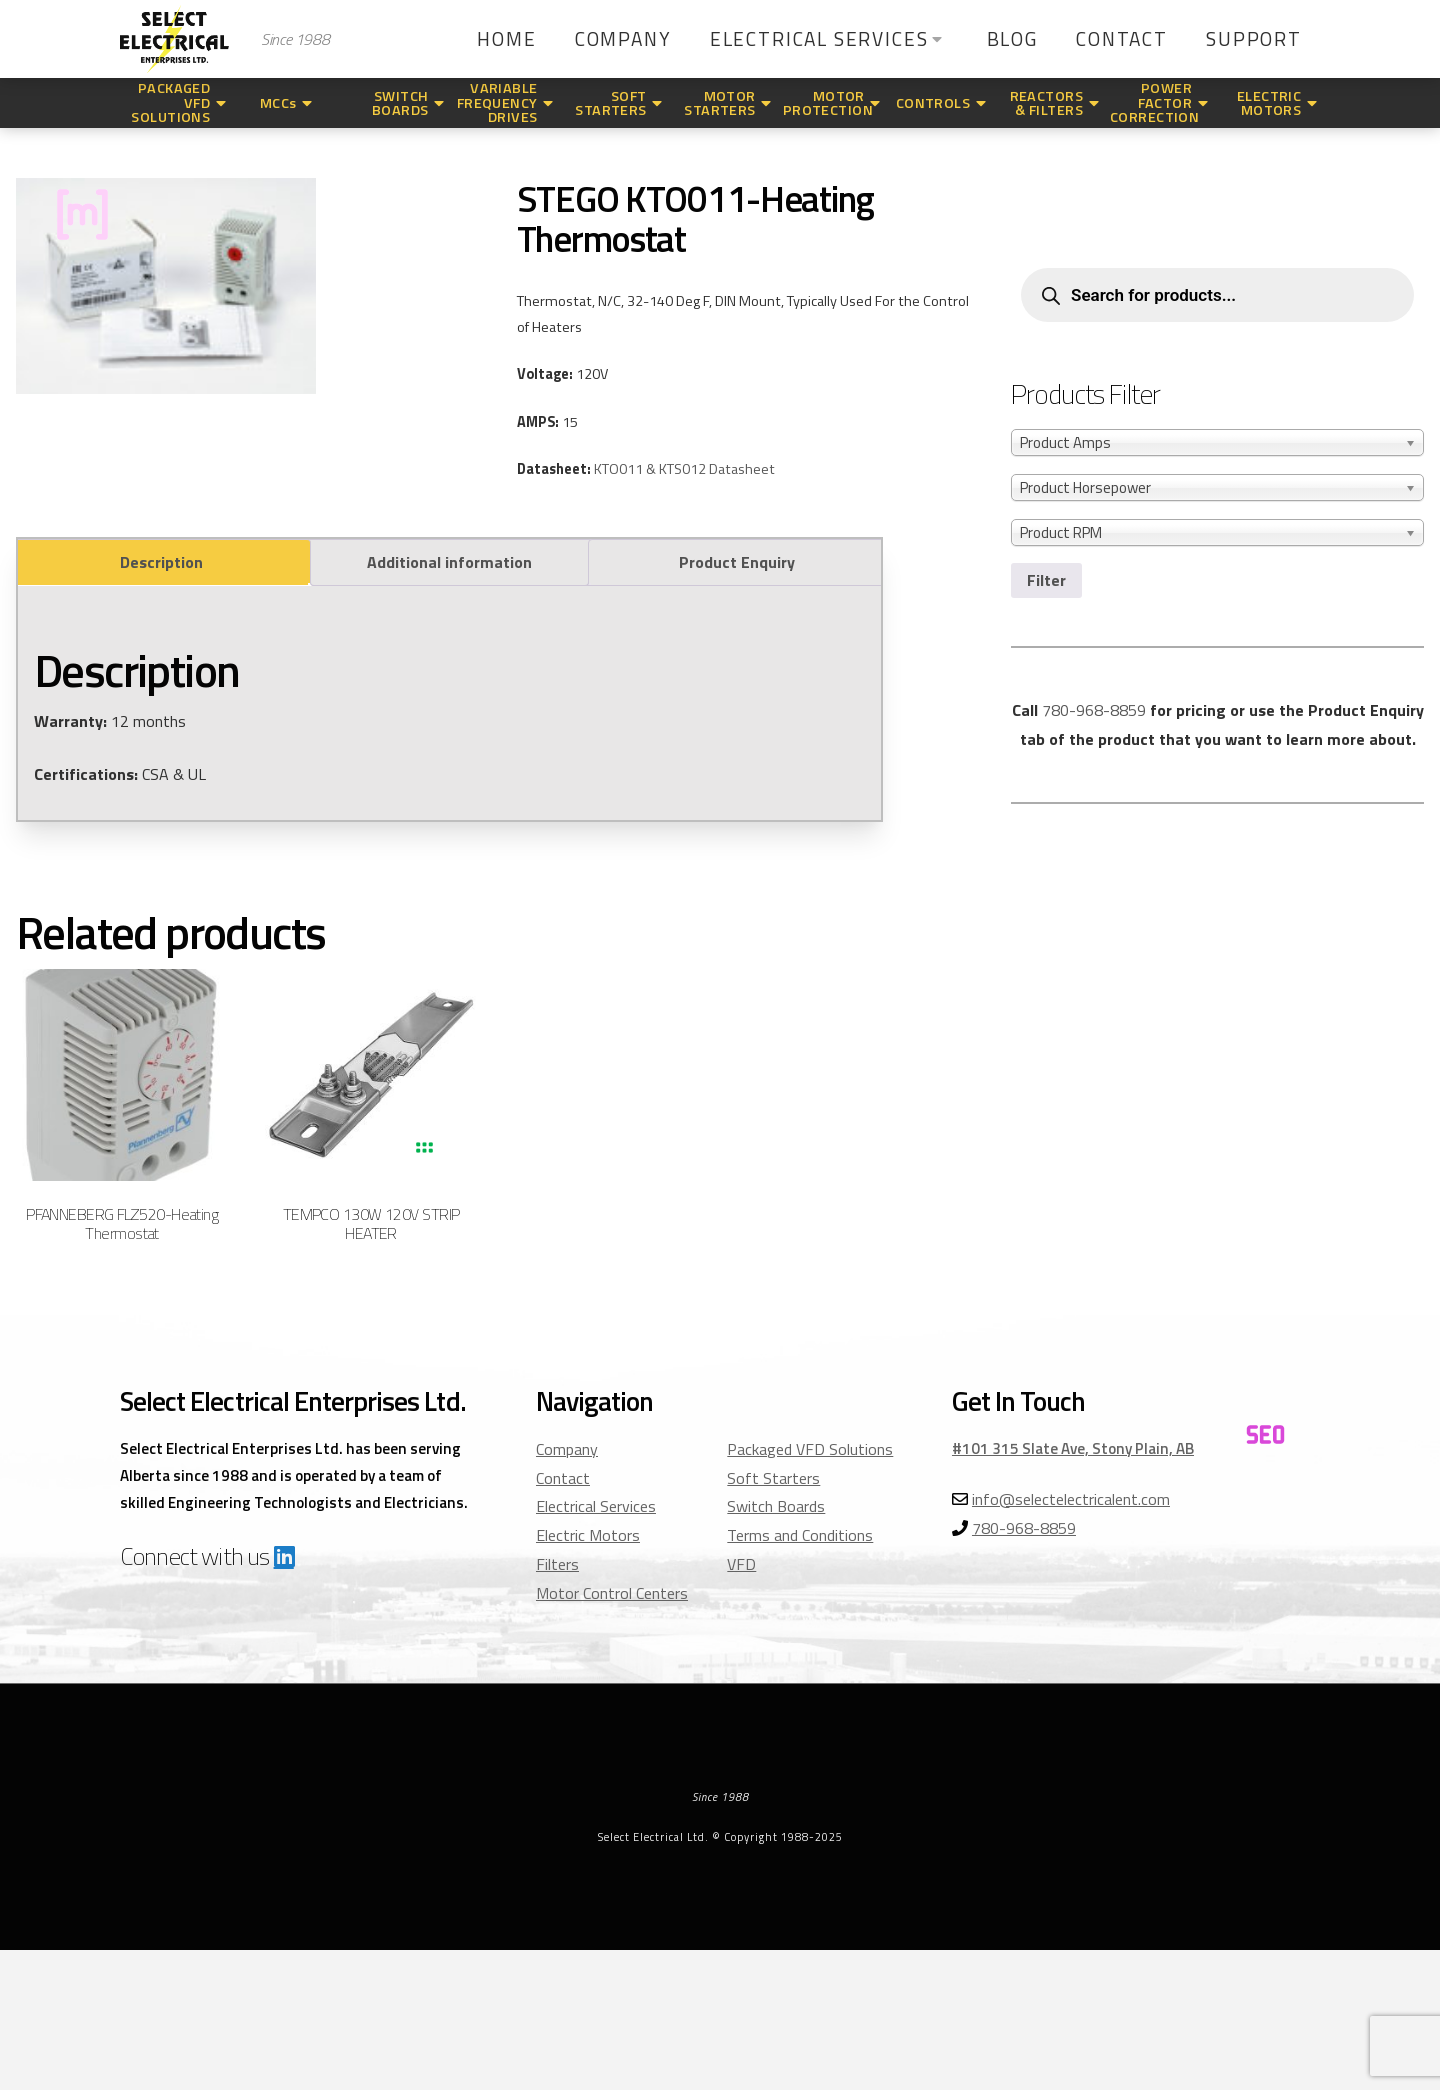 The image size is (1440, 2090). Describe the element at coordinates (82, 214) in the screenshot. I see `connect to matrix decentralized chat network` at that location.